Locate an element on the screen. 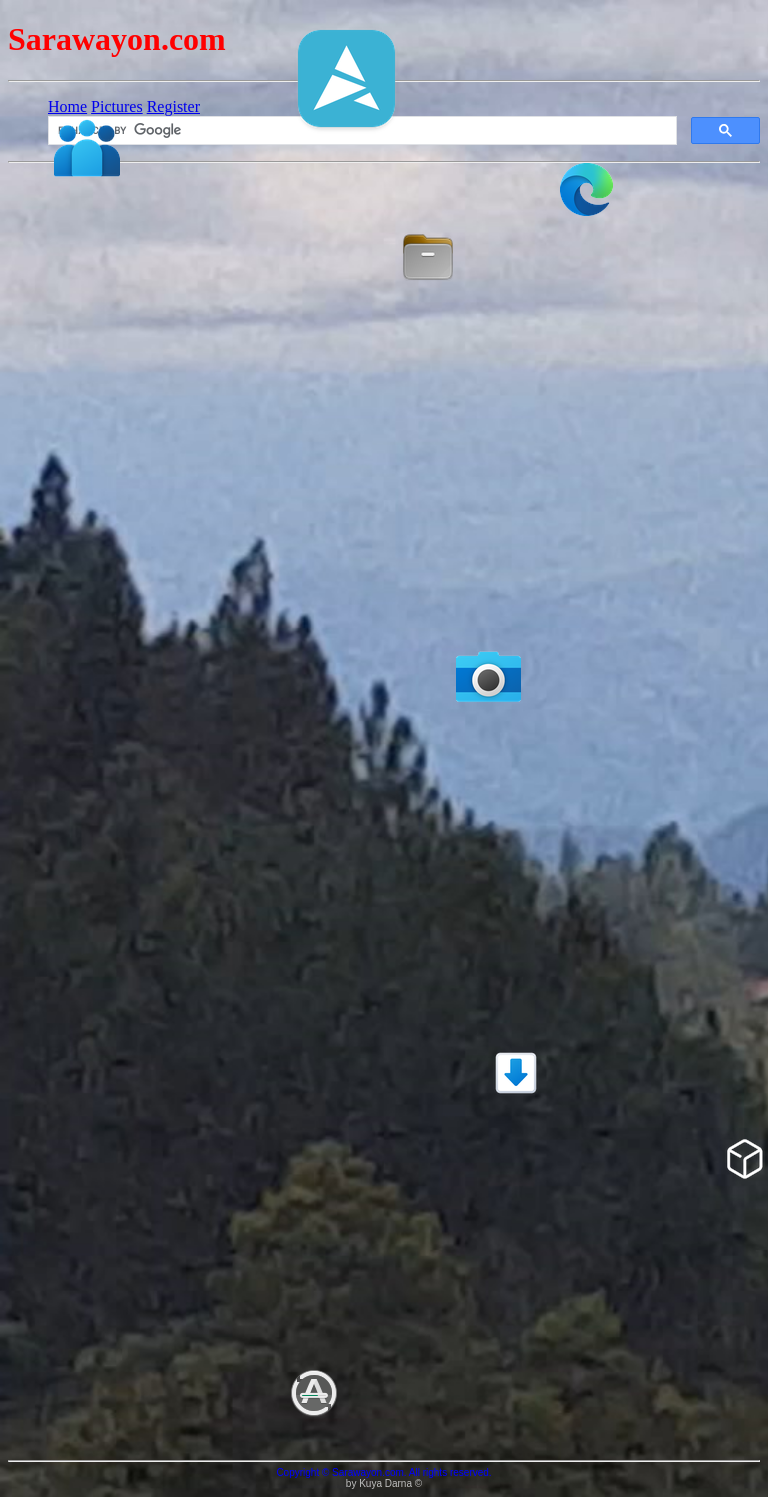  launch the artix linux application is located at coordinates (346, 78).